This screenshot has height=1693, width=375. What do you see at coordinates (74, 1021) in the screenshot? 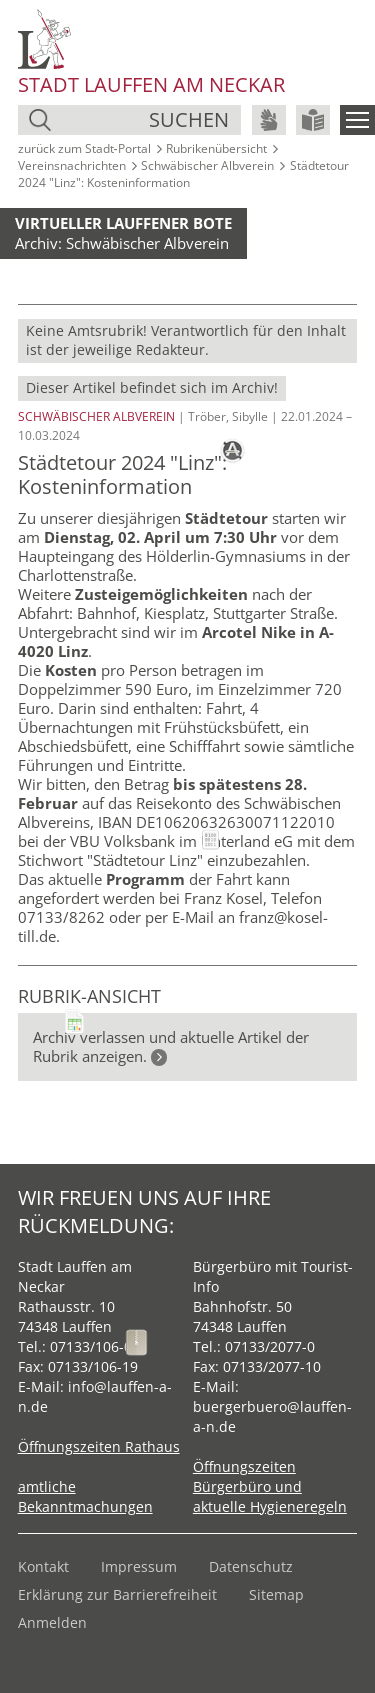
I see `open a spreadsheet file` at bounding box center [74, 1021].